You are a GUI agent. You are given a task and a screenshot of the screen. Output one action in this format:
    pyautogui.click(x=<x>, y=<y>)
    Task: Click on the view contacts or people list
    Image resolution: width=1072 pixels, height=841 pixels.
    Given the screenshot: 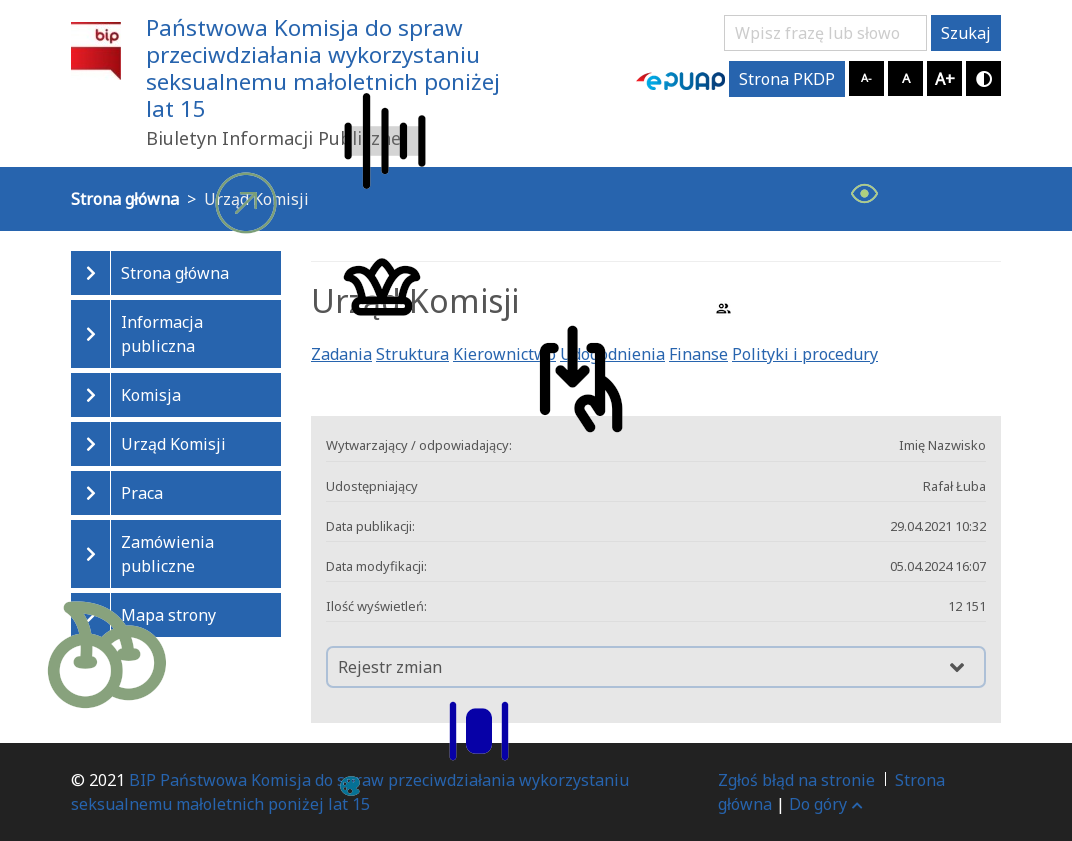 What is the action you would take?
    pyautogui.click(x=723, y=308)
    